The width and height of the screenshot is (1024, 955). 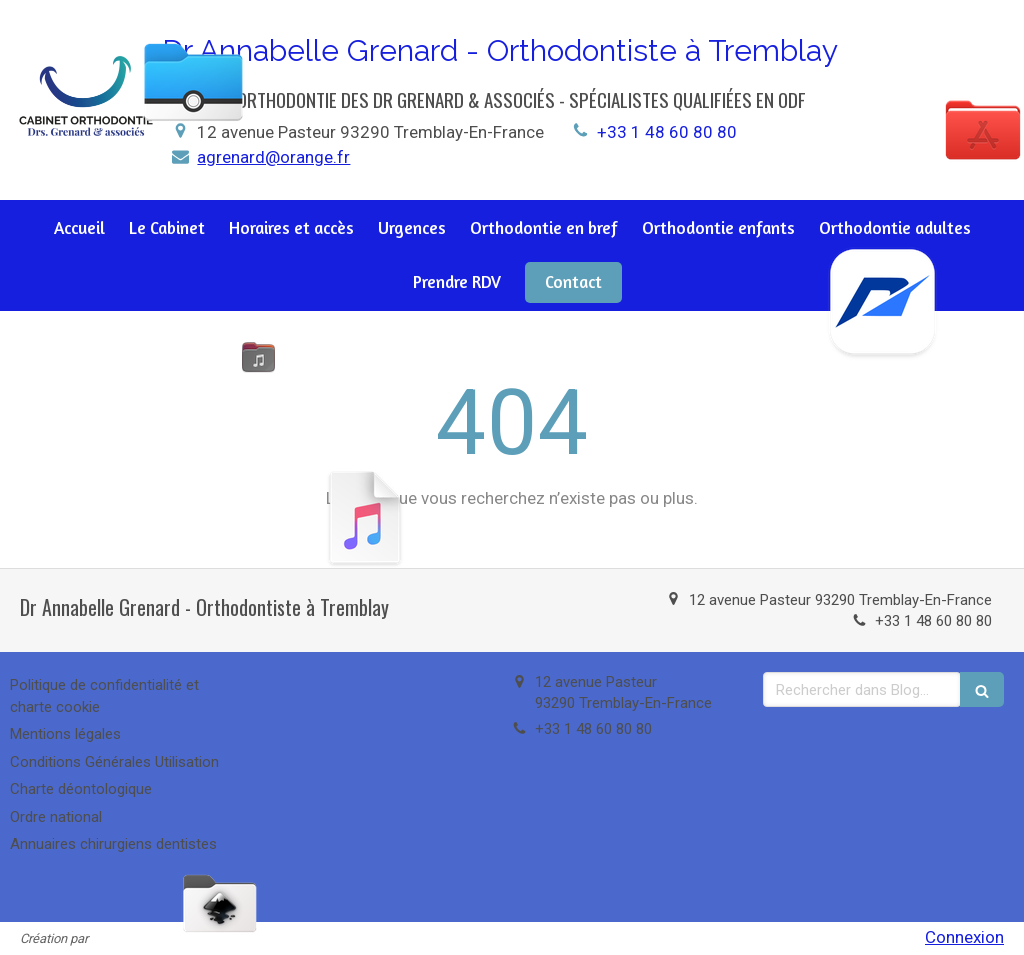 What do you see at coordinates (983, 130) in the screenshot?
I see `open templates folder` at bounding box center [983, 130].